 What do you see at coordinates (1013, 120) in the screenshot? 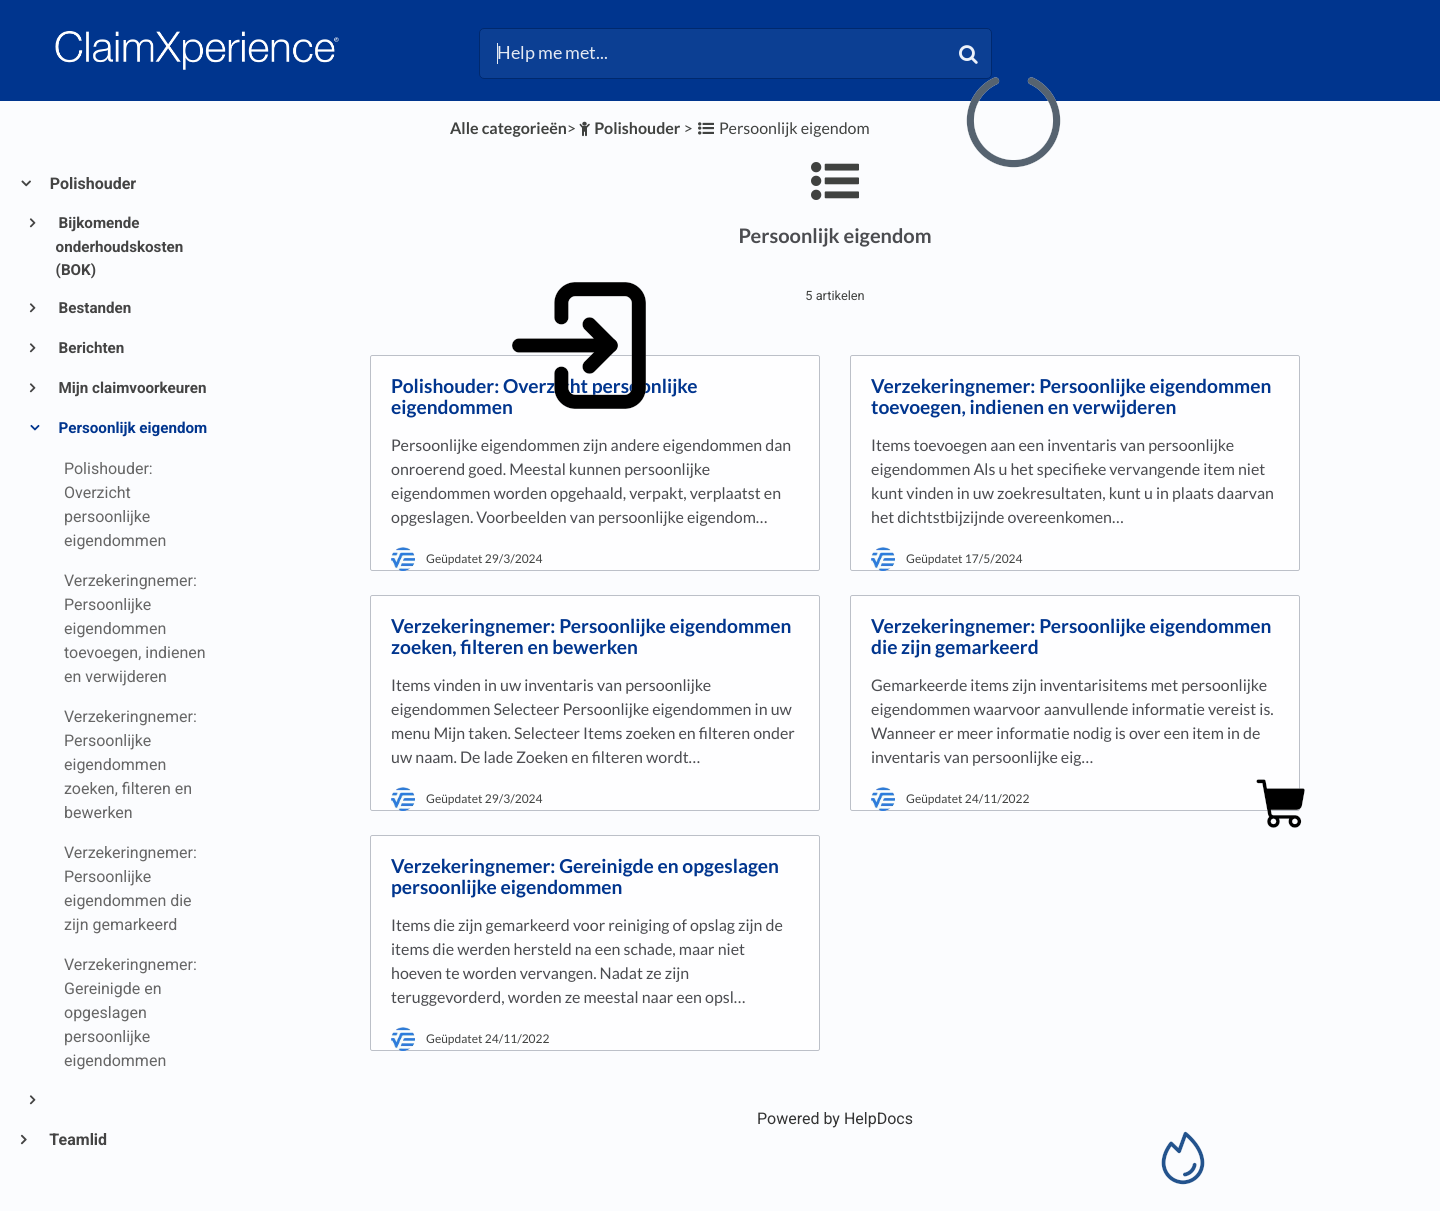
I see `loading or processing in progress` at bounding box center [1013, 120].